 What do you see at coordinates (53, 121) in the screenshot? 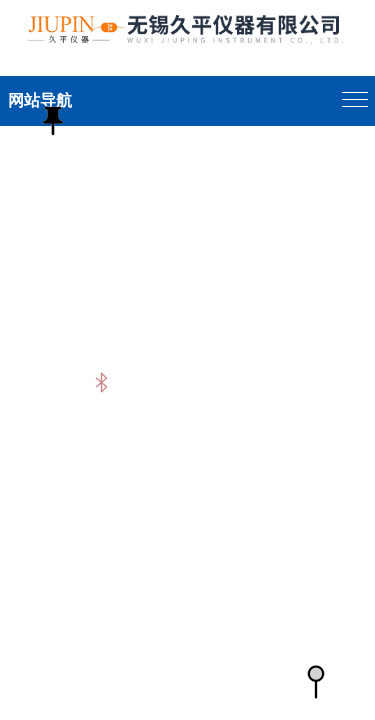
I see `pin item to keep it visible` at bounding box center [53, 121].